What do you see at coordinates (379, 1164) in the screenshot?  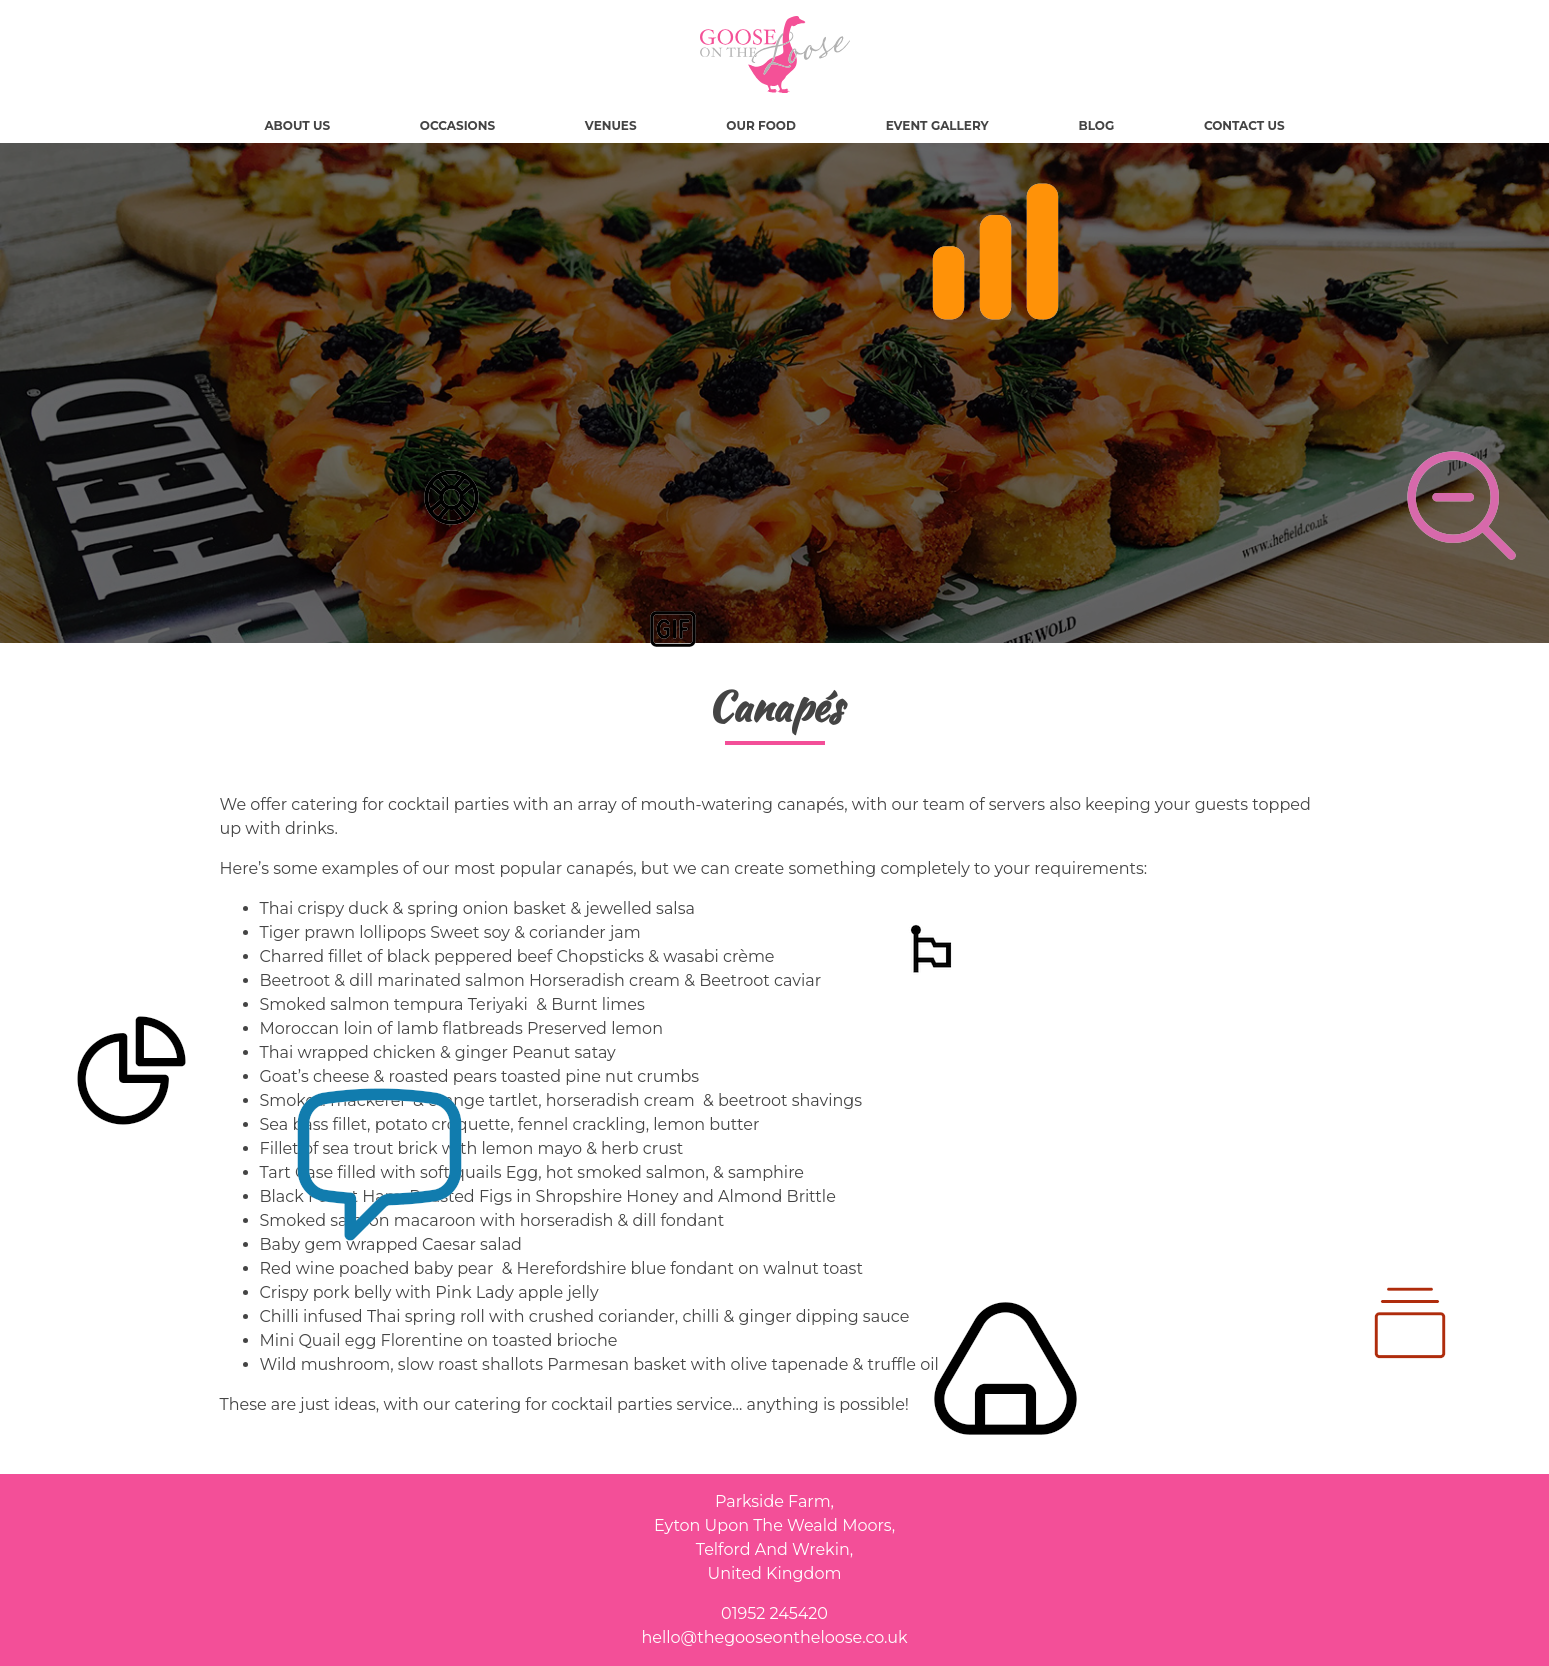 I see `open chat or messaging` at bounding box center [379, 1164].